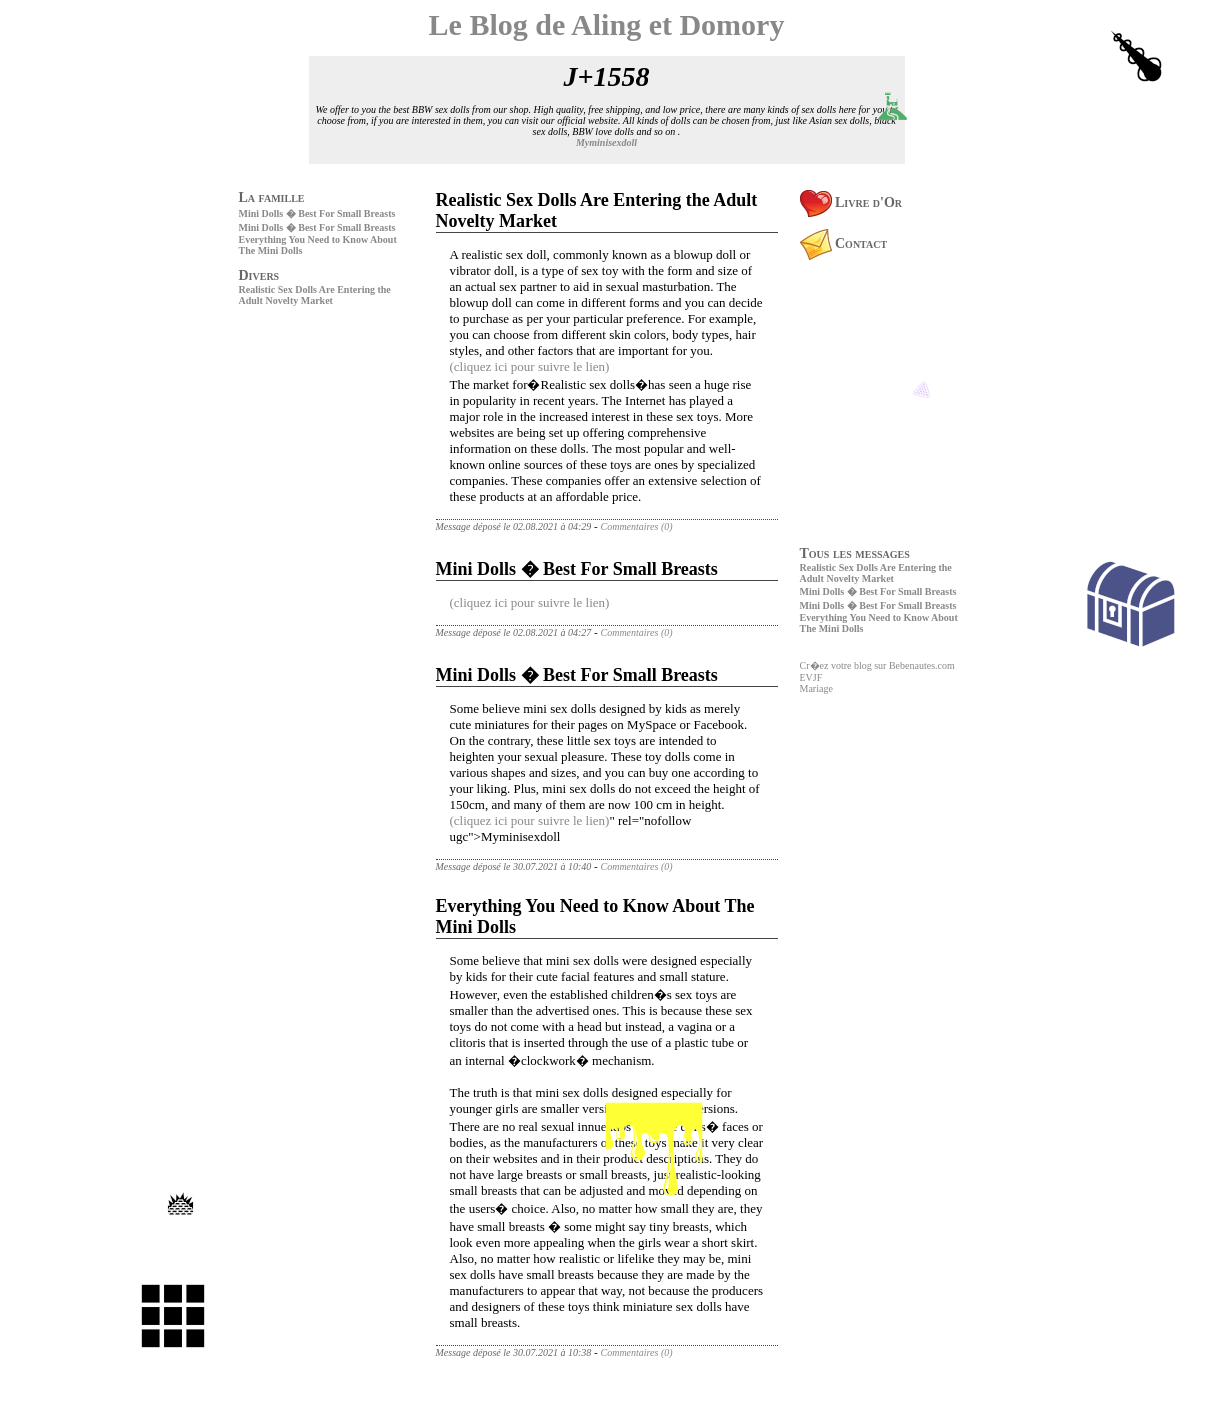 The height and width of the screenshot is (1402, 1213). Describe the element at coordinates (654, 1151) in the screenshot. I see `indicates blood or gore content warning` at that location.